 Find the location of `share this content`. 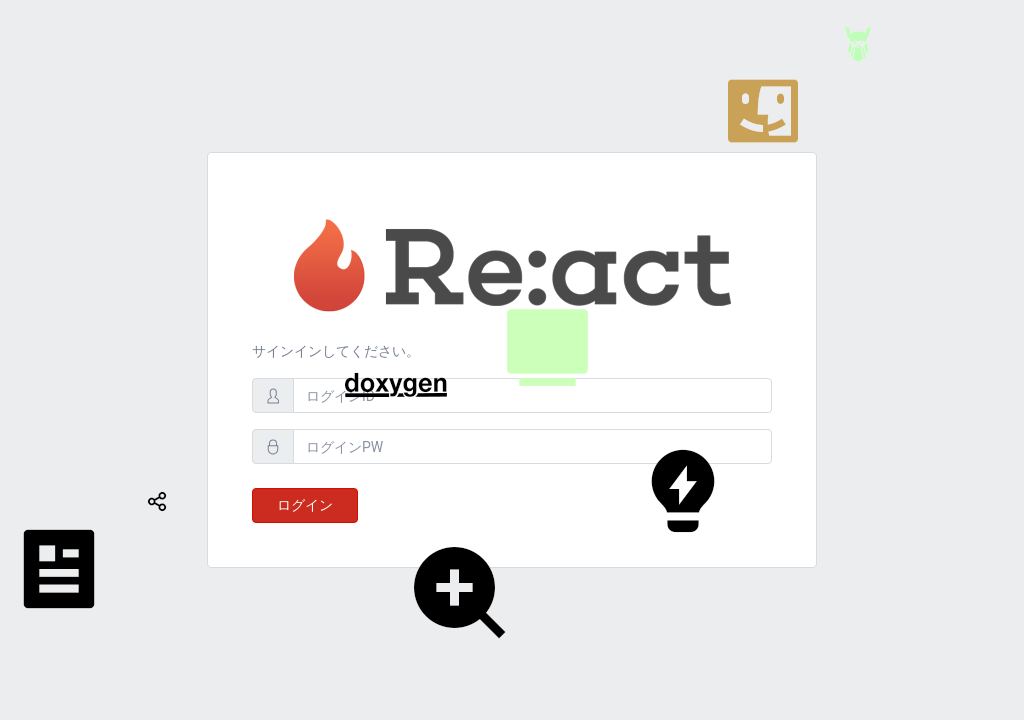

share this content is located at coordinates (157, 501).